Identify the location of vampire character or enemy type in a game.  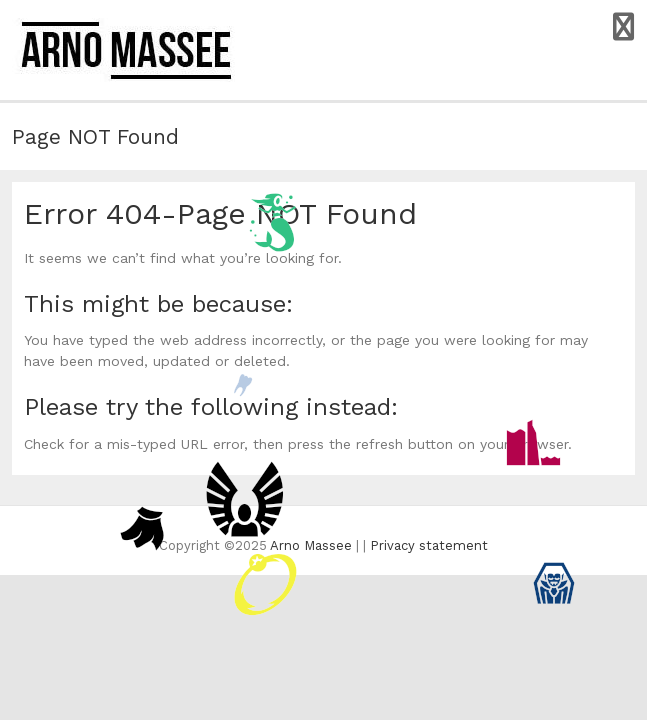
(554, 583).